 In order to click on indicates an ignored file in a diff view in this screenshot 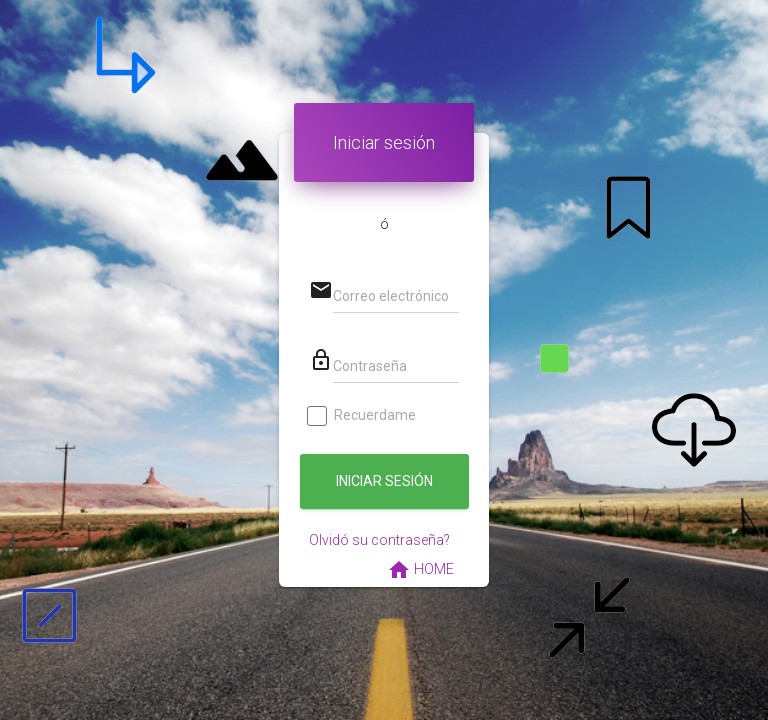, I will do `click(49, 615)`.